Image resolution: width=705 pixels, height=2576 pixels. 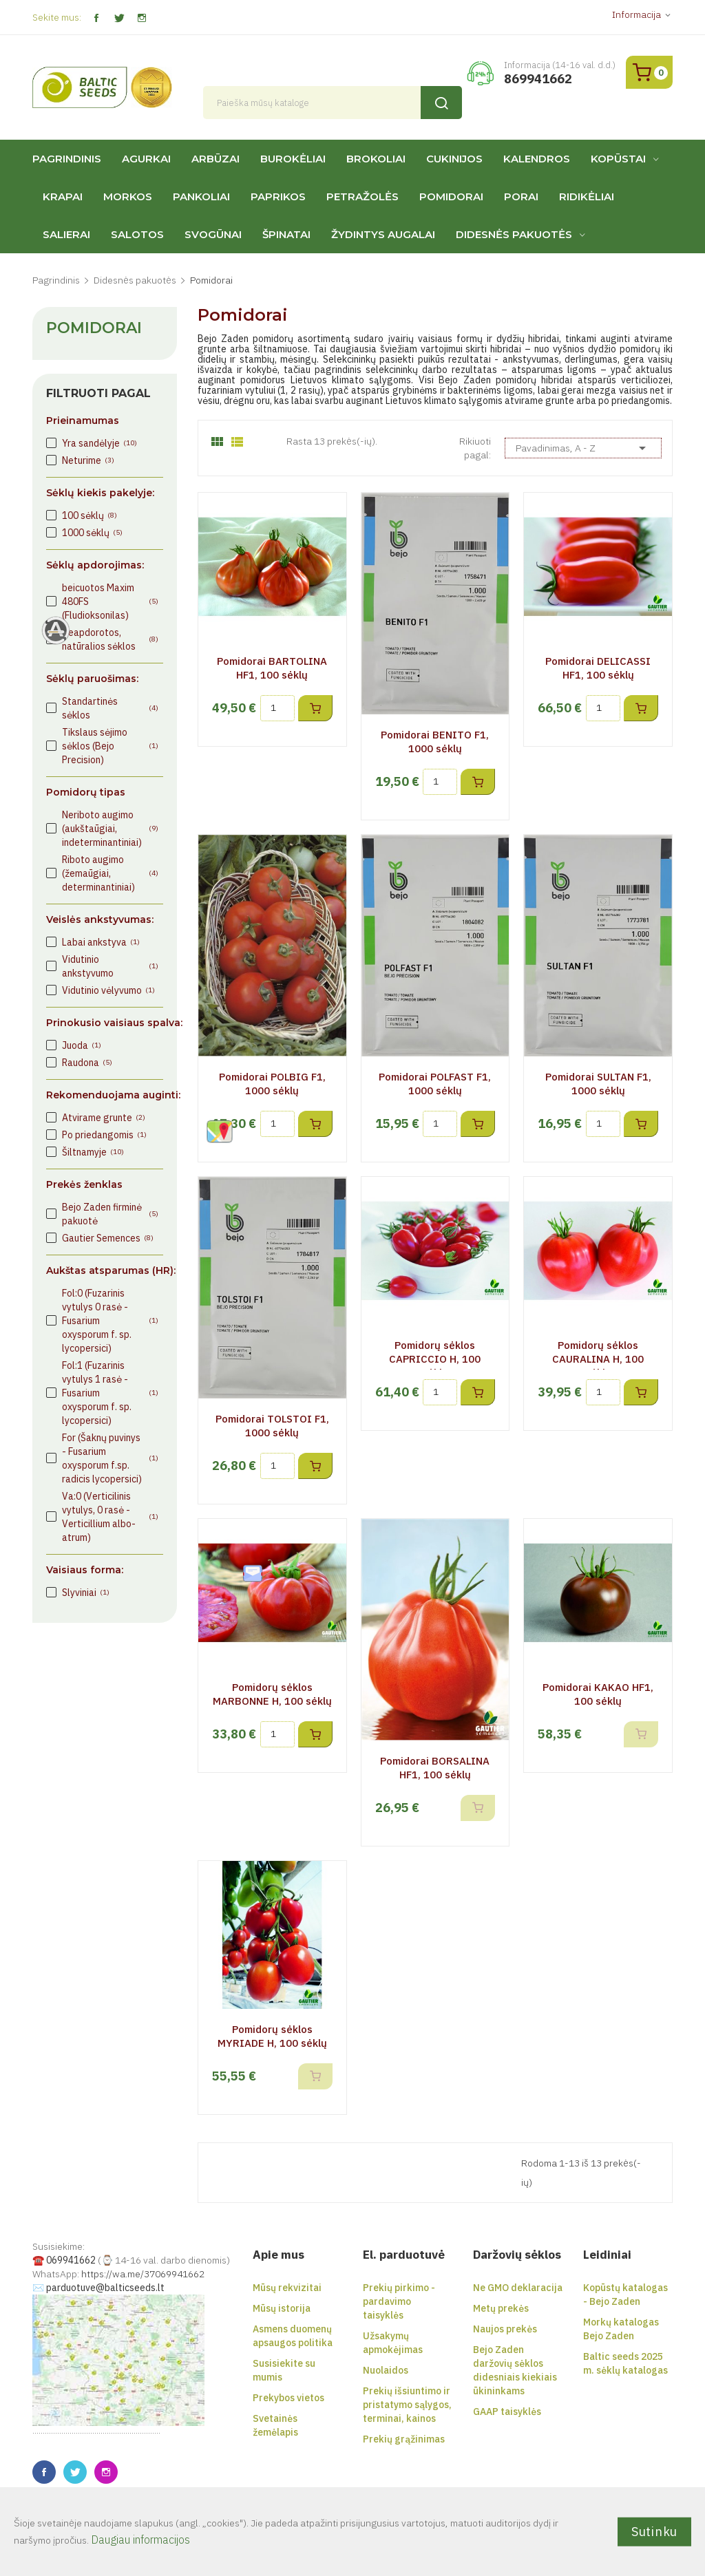 I want to click on check for available software updates, so click(x=56, y=630).